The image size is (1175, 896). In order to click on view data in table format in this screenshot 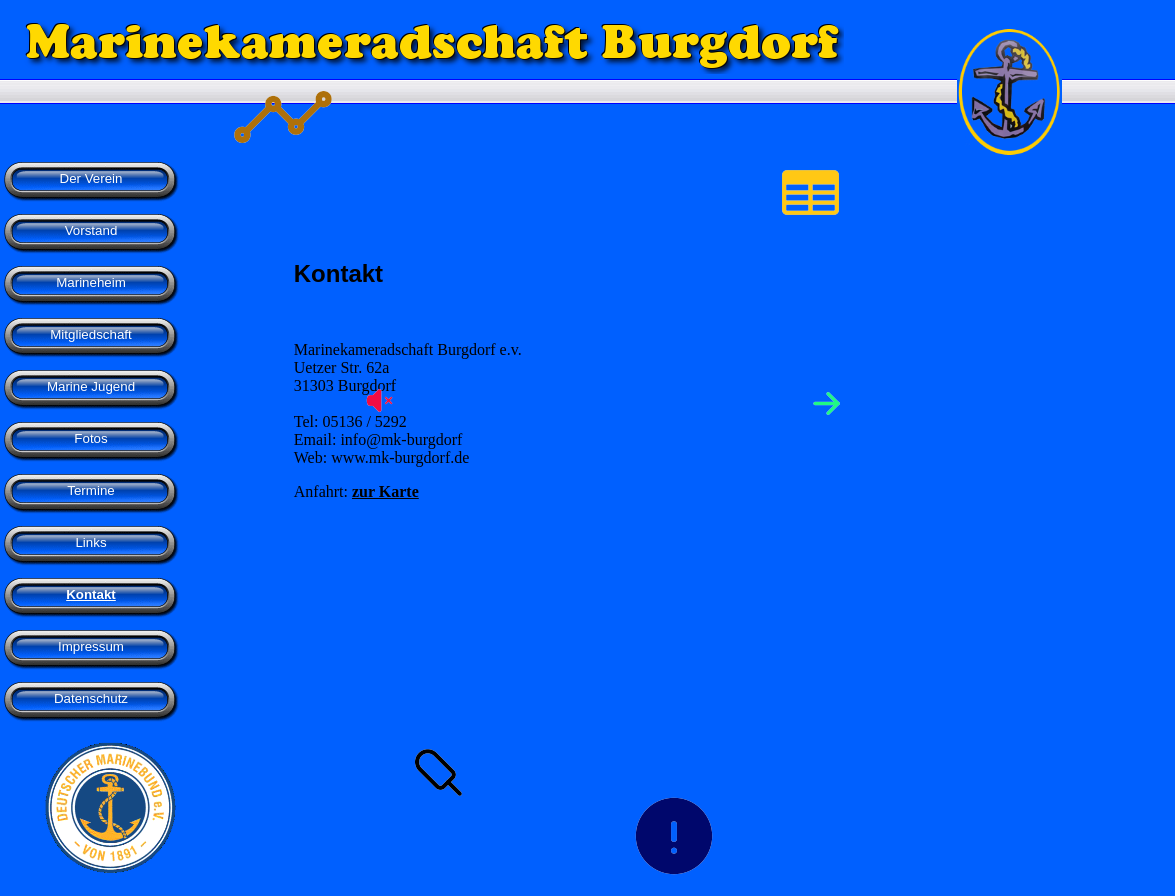, I will do `click(810, 192)`.